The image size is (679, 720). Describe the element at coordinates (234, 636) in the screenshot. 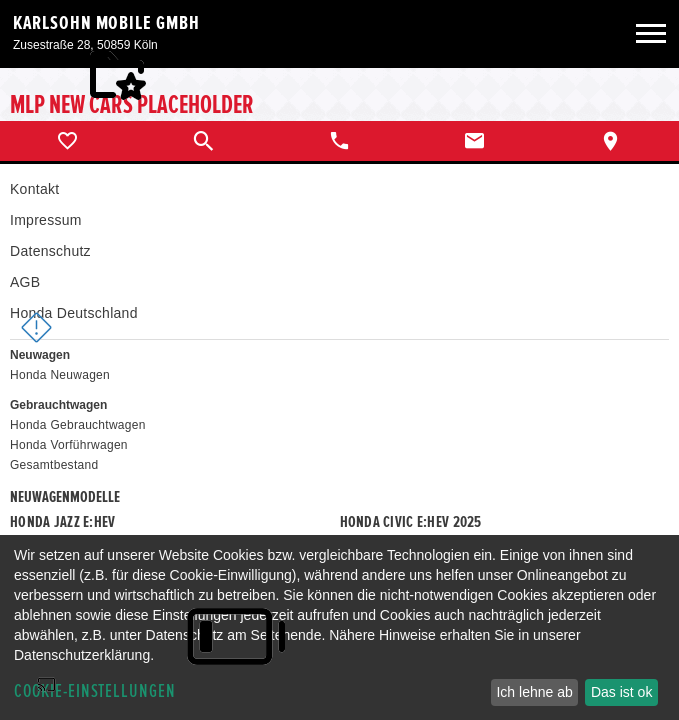

I see `indicates low battery status` at that location.